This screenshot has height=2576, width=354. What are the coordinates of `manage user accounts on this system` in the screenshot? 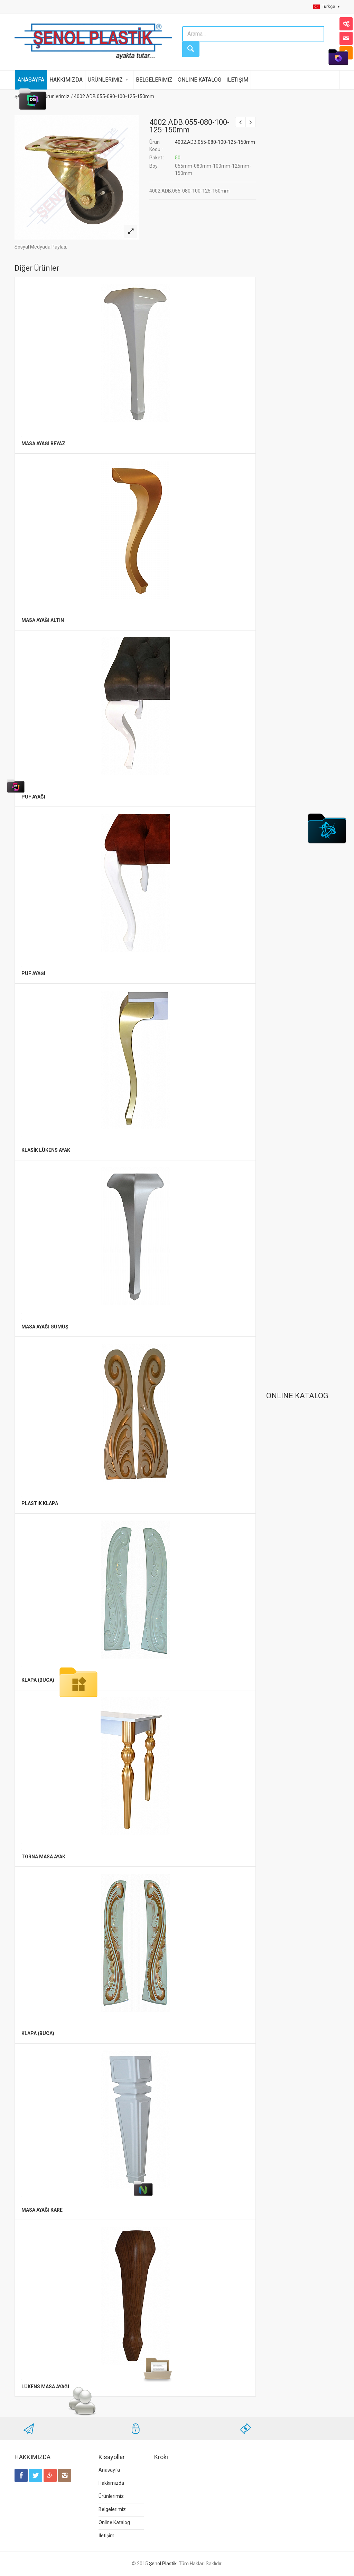 It's located at (82, 2401).